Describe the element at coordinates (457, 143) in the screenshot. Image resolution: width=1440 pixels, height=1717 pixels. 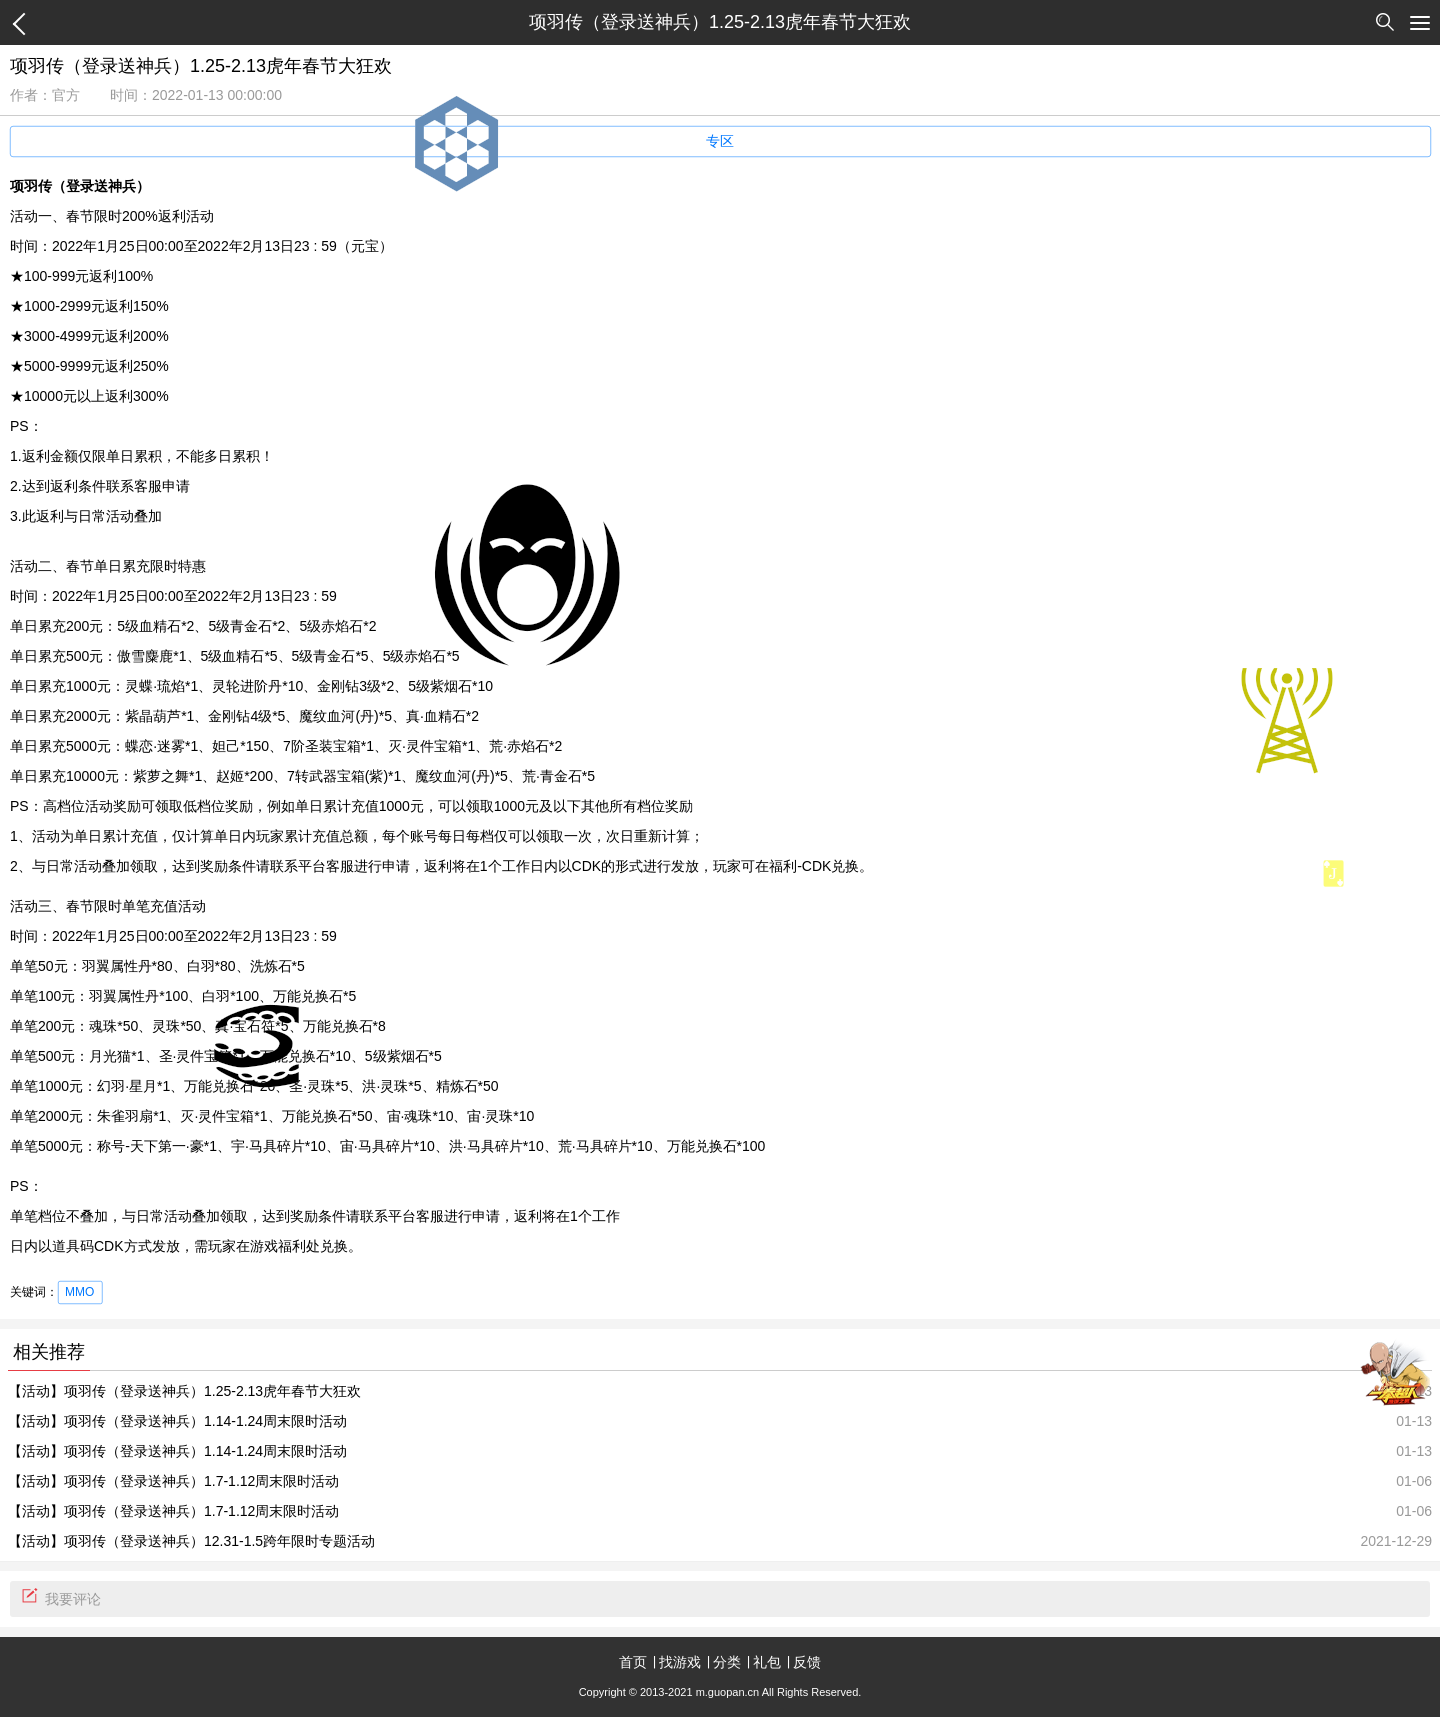
I see `access hive or colony management features` at that location.